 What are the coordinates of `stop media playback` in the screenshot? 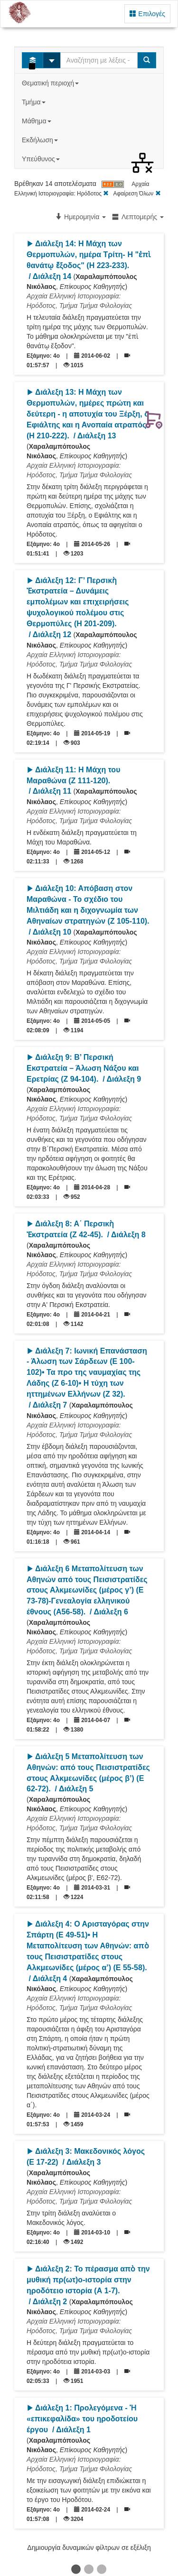 It's located at (32, 66).